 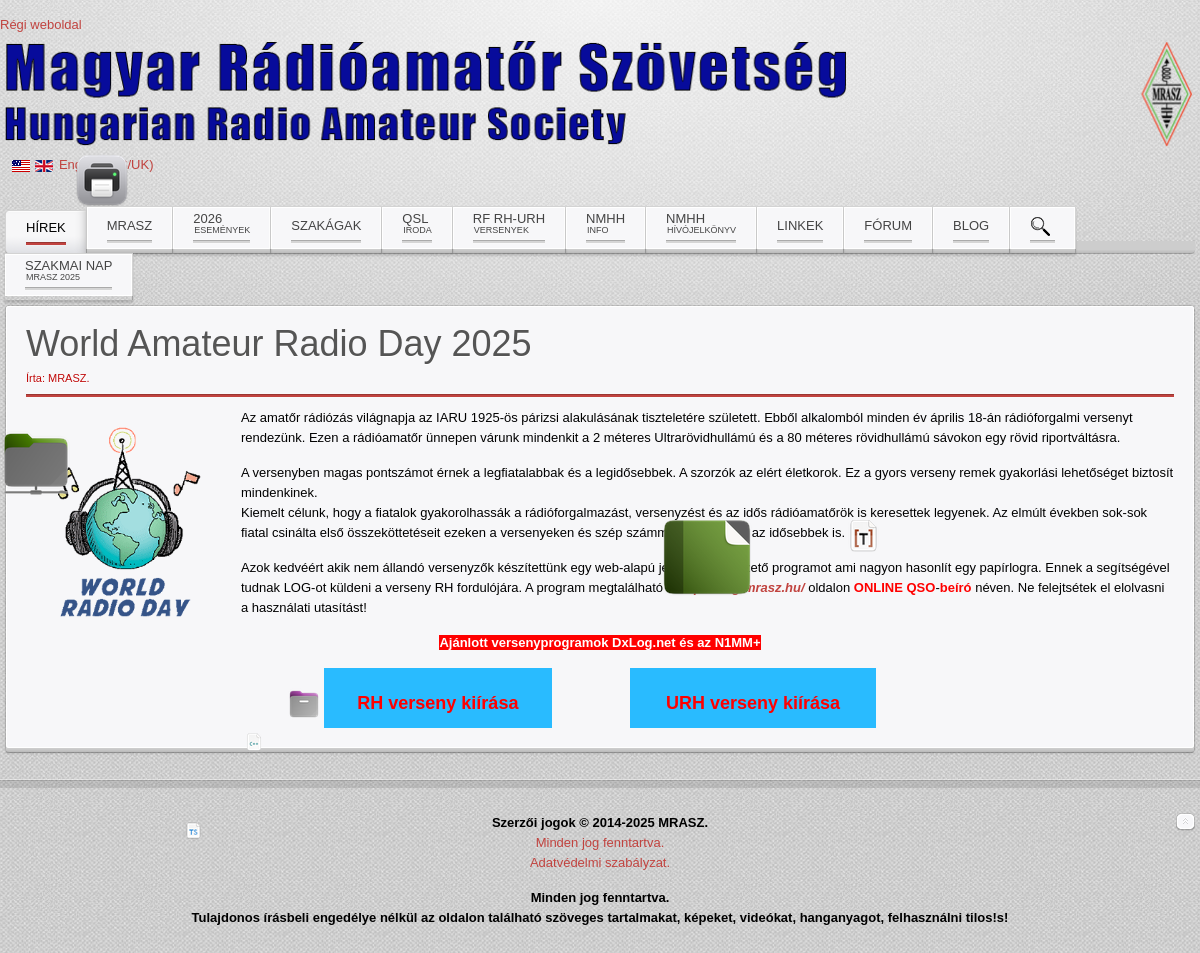 What do you see at coordinates (36, 463) in the screenshot?
I see `access a remote or network folder` at bounding box center [36, 463].